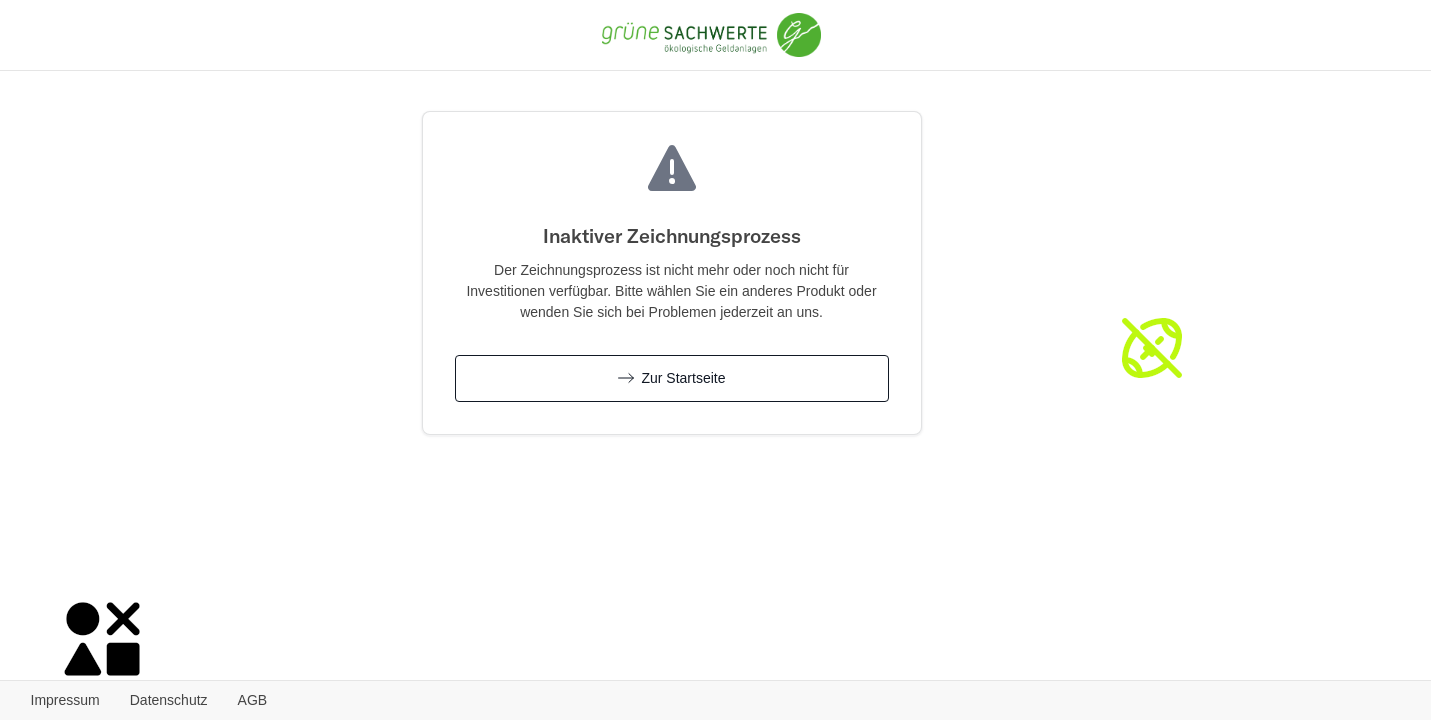  Describe the element at coordinates (1152, 348) in the screenshot. I see `disable football notifications` at that location.